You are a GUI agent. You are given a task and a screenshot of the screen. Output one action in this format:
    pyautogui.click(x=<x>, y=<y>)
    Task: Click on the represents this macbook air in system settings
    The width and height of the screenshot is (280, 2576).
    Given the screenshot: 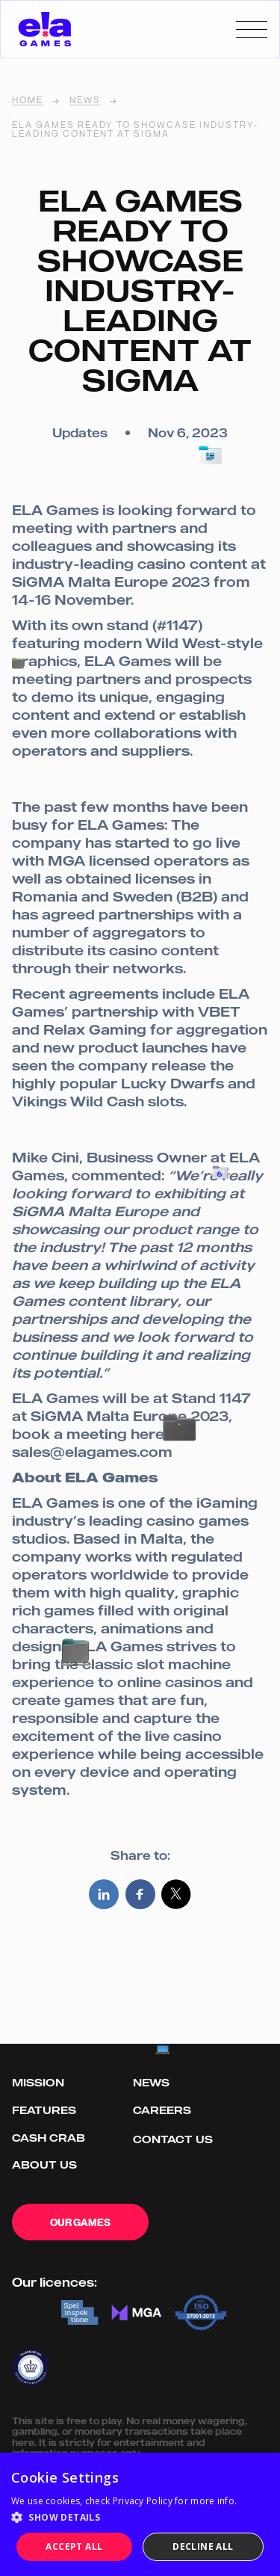 What is the action you would take?
    pyautogui.click(x=163, y=2048)
    